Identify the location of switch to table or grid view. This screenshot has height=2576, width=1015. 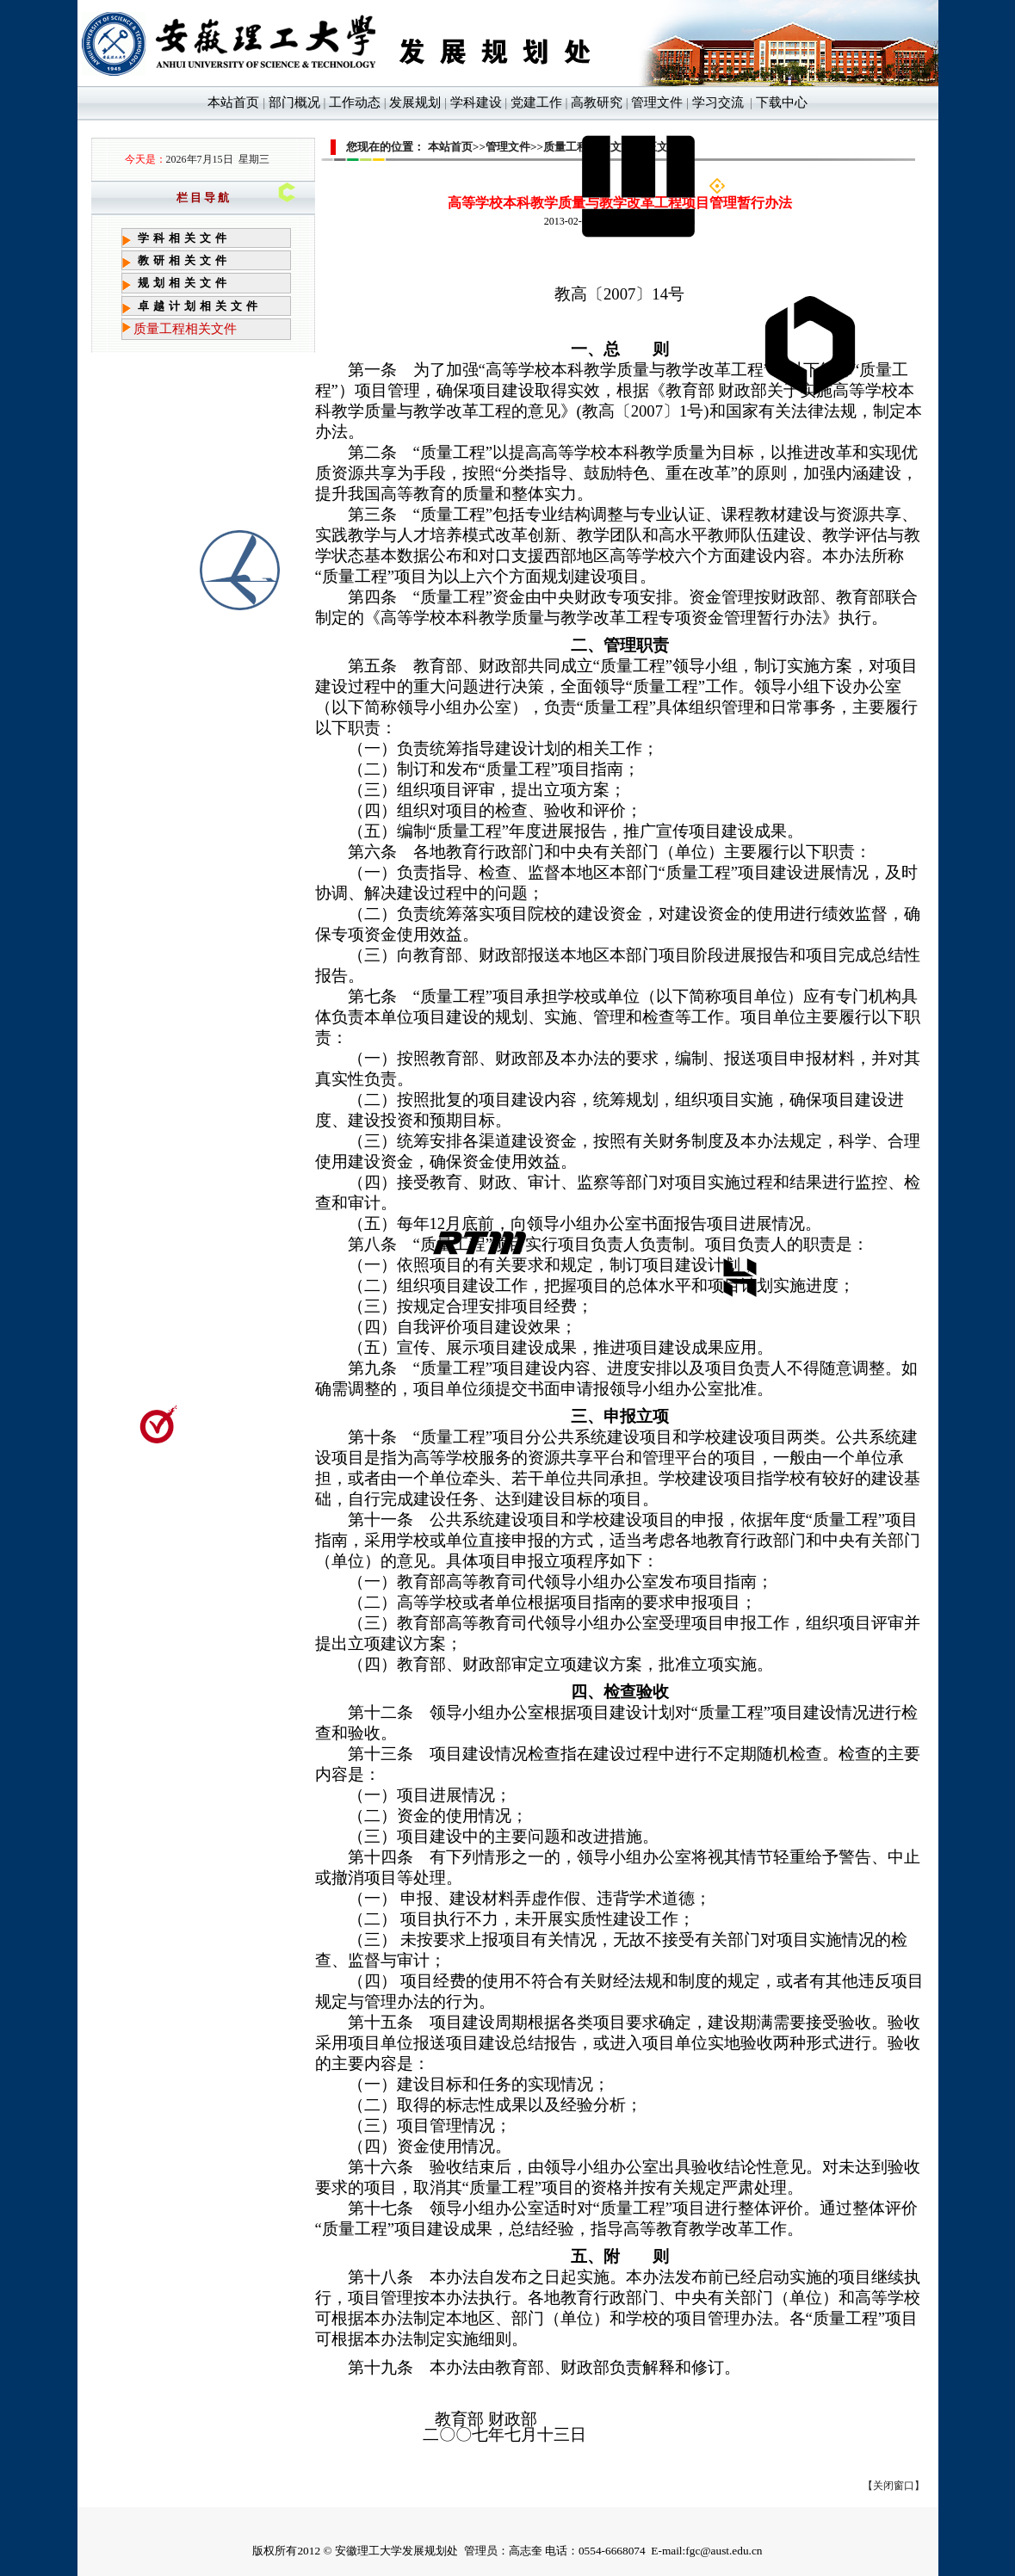
(638, 186).